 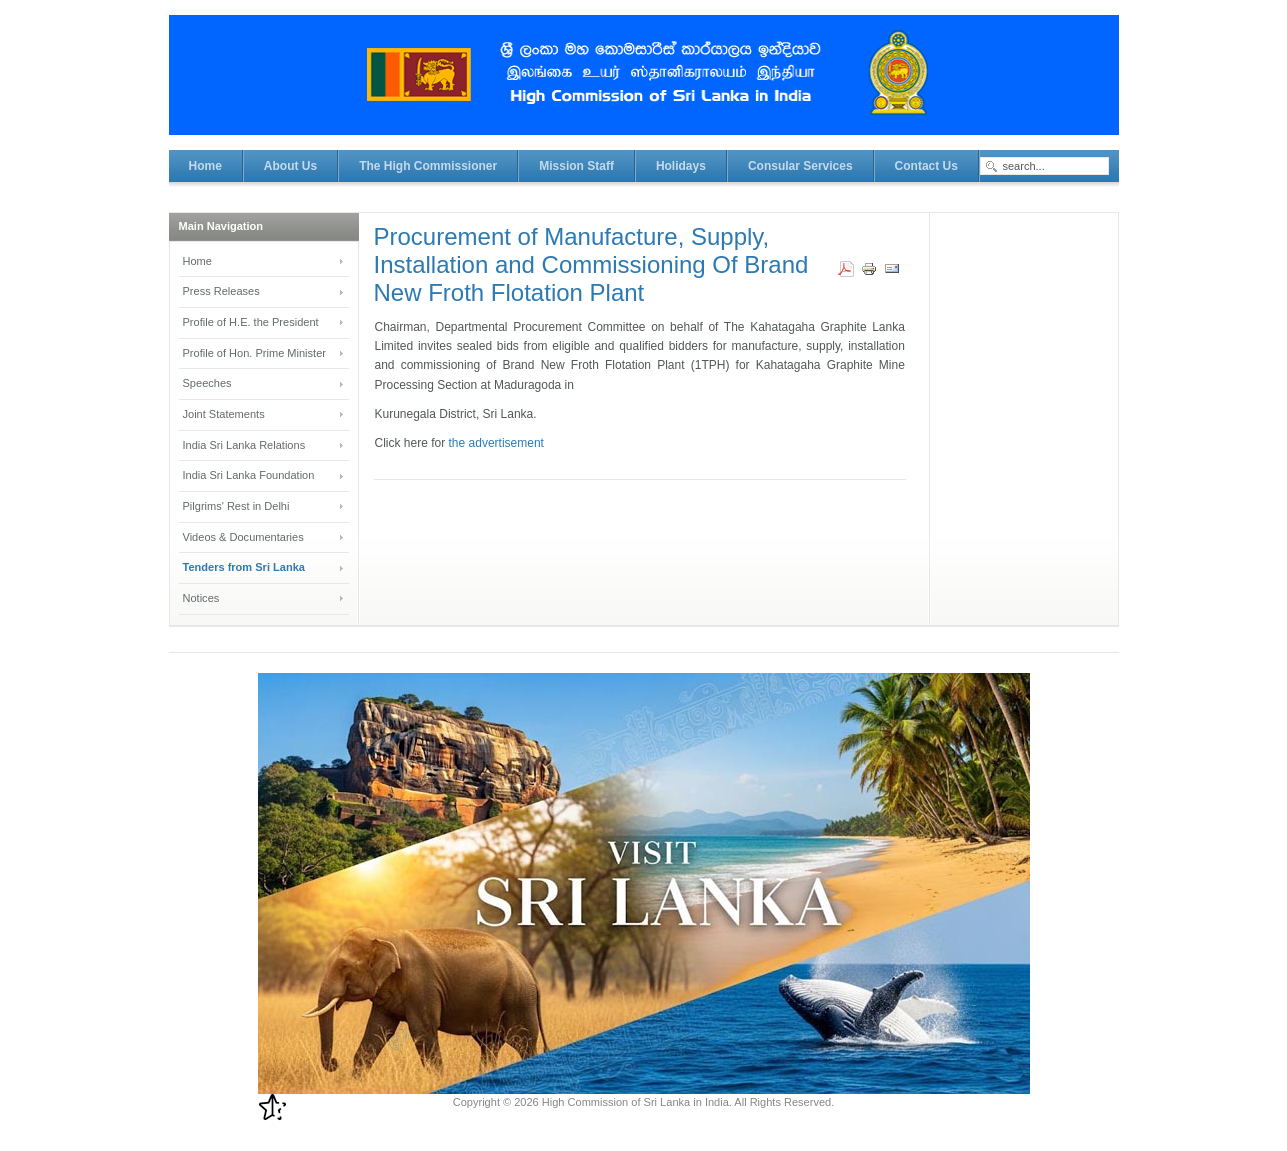 What do you see at coordinates (399, 1040) in the screenshot?
I see `open the TikTok app` at bounding box center [399, 1040].